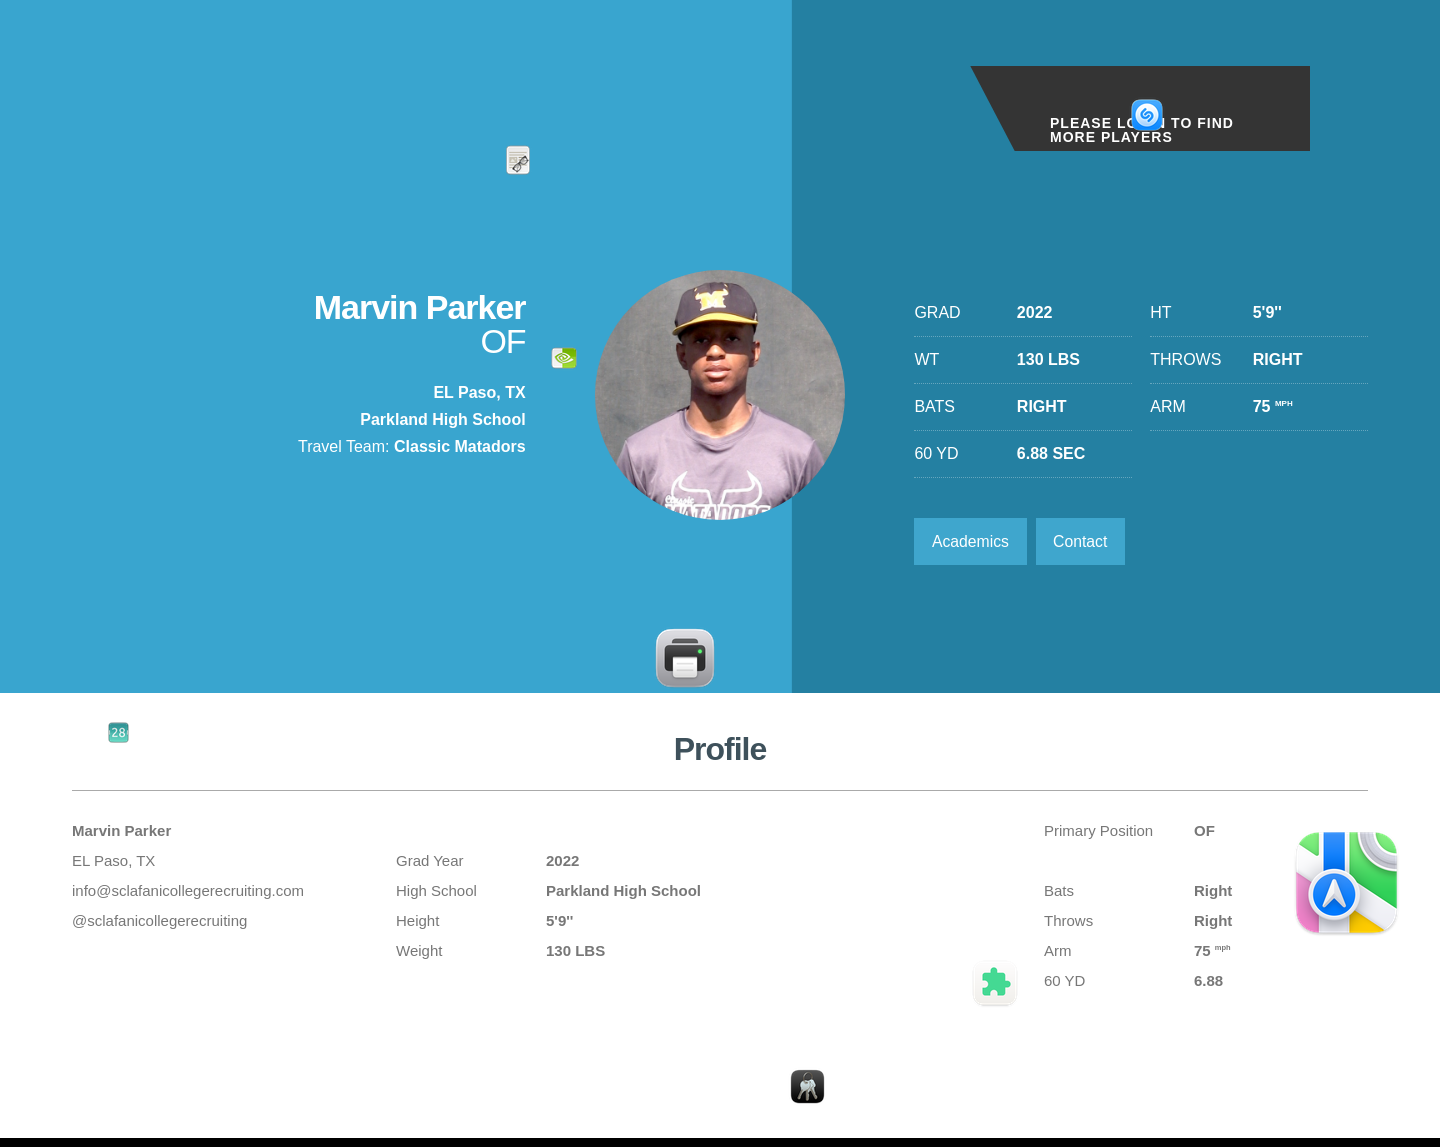 The width and height of the screenshot is (1440, 1147). I want to click on open print center to manage print jobs, so click(685, 658).